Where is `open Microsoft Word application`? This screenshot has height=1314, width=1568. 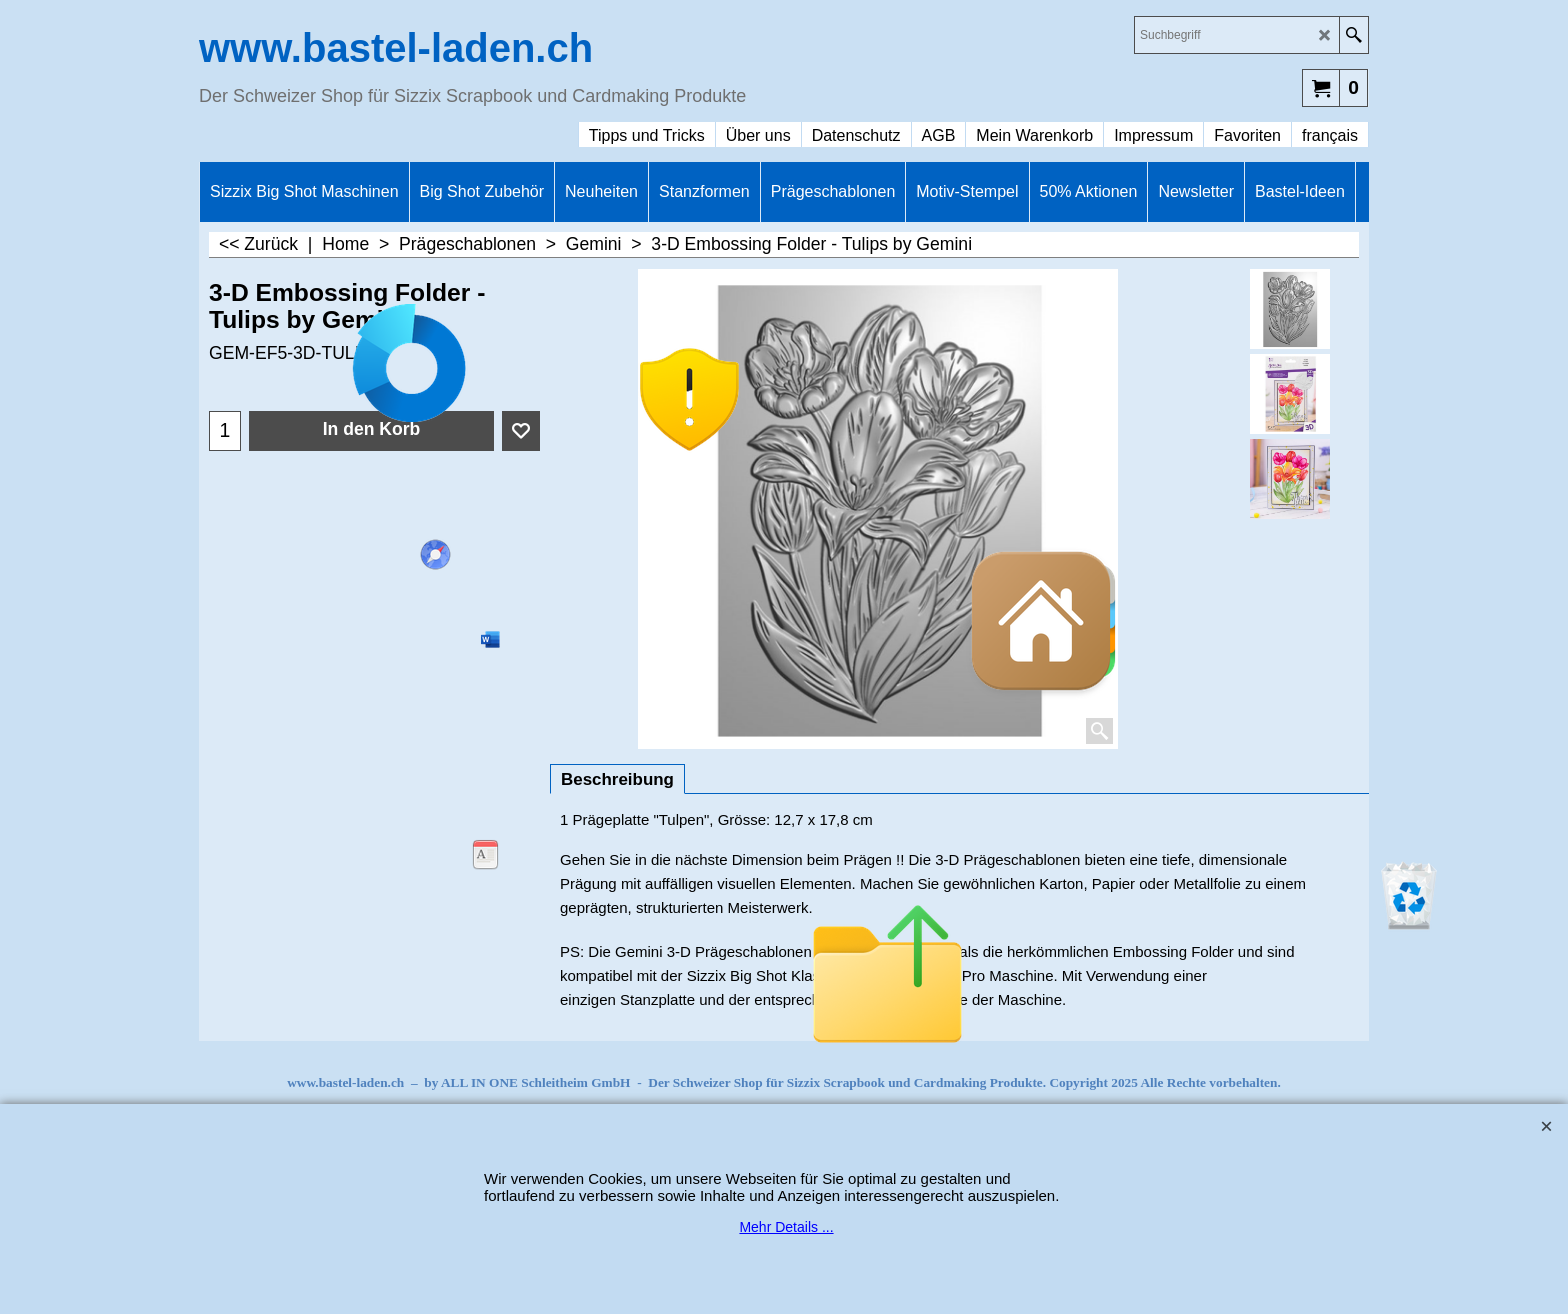
open Microsoft Word application is located at coordinates (490, 639).